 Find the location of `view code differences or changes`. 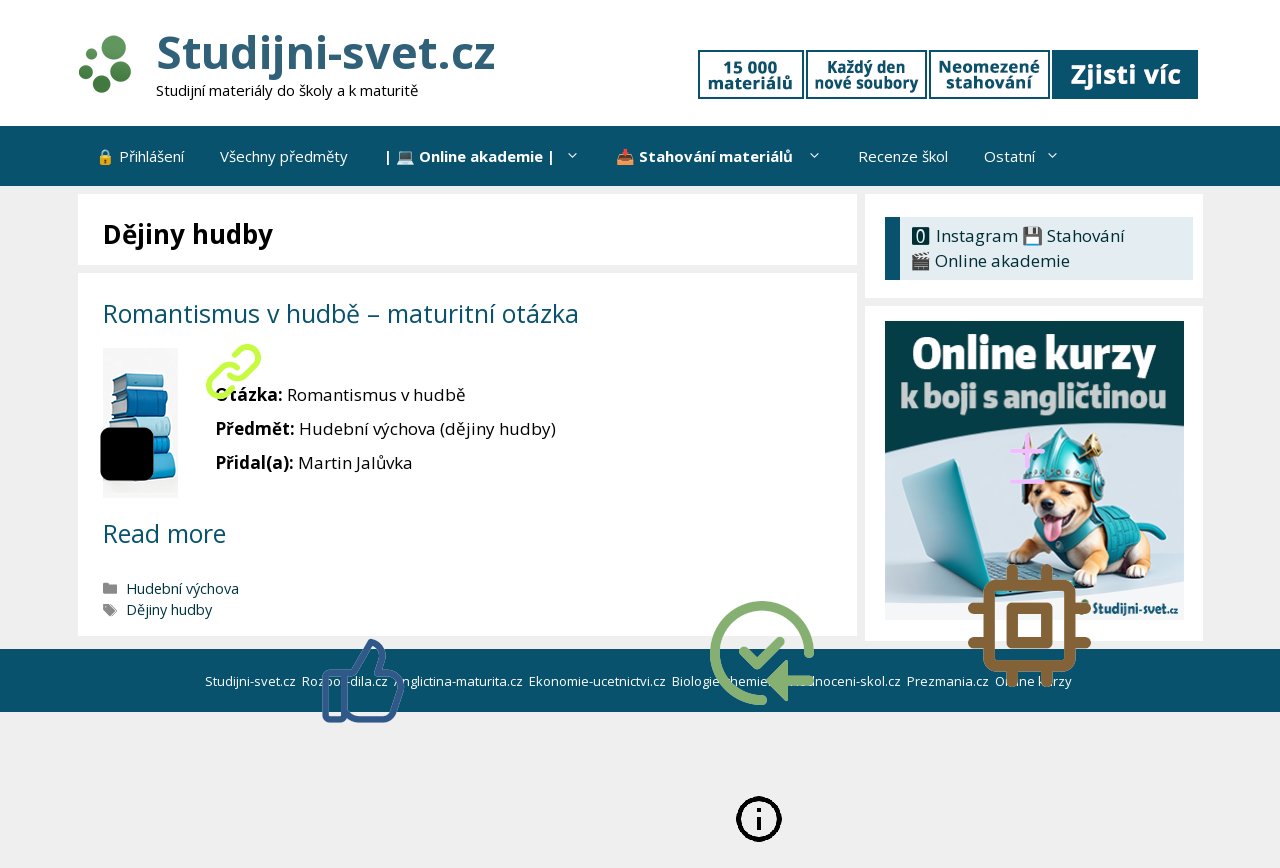

view code differences or changes is located at coordinates (1026, 459).